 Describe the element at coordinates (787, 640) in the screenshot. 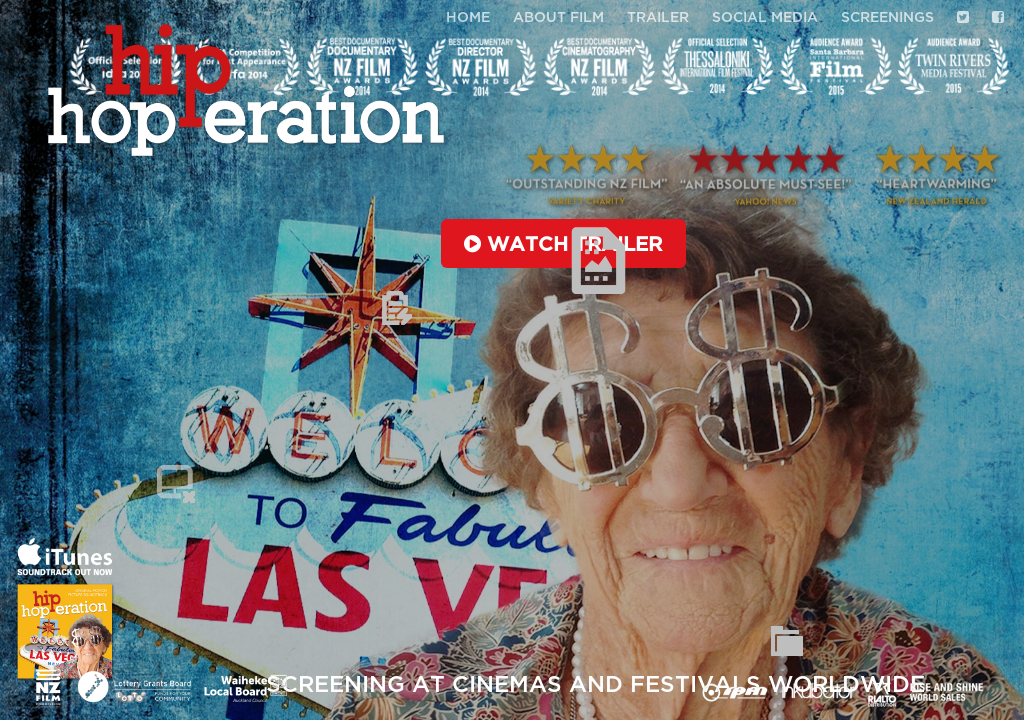

I see `open file browser or documents folder` at that location.